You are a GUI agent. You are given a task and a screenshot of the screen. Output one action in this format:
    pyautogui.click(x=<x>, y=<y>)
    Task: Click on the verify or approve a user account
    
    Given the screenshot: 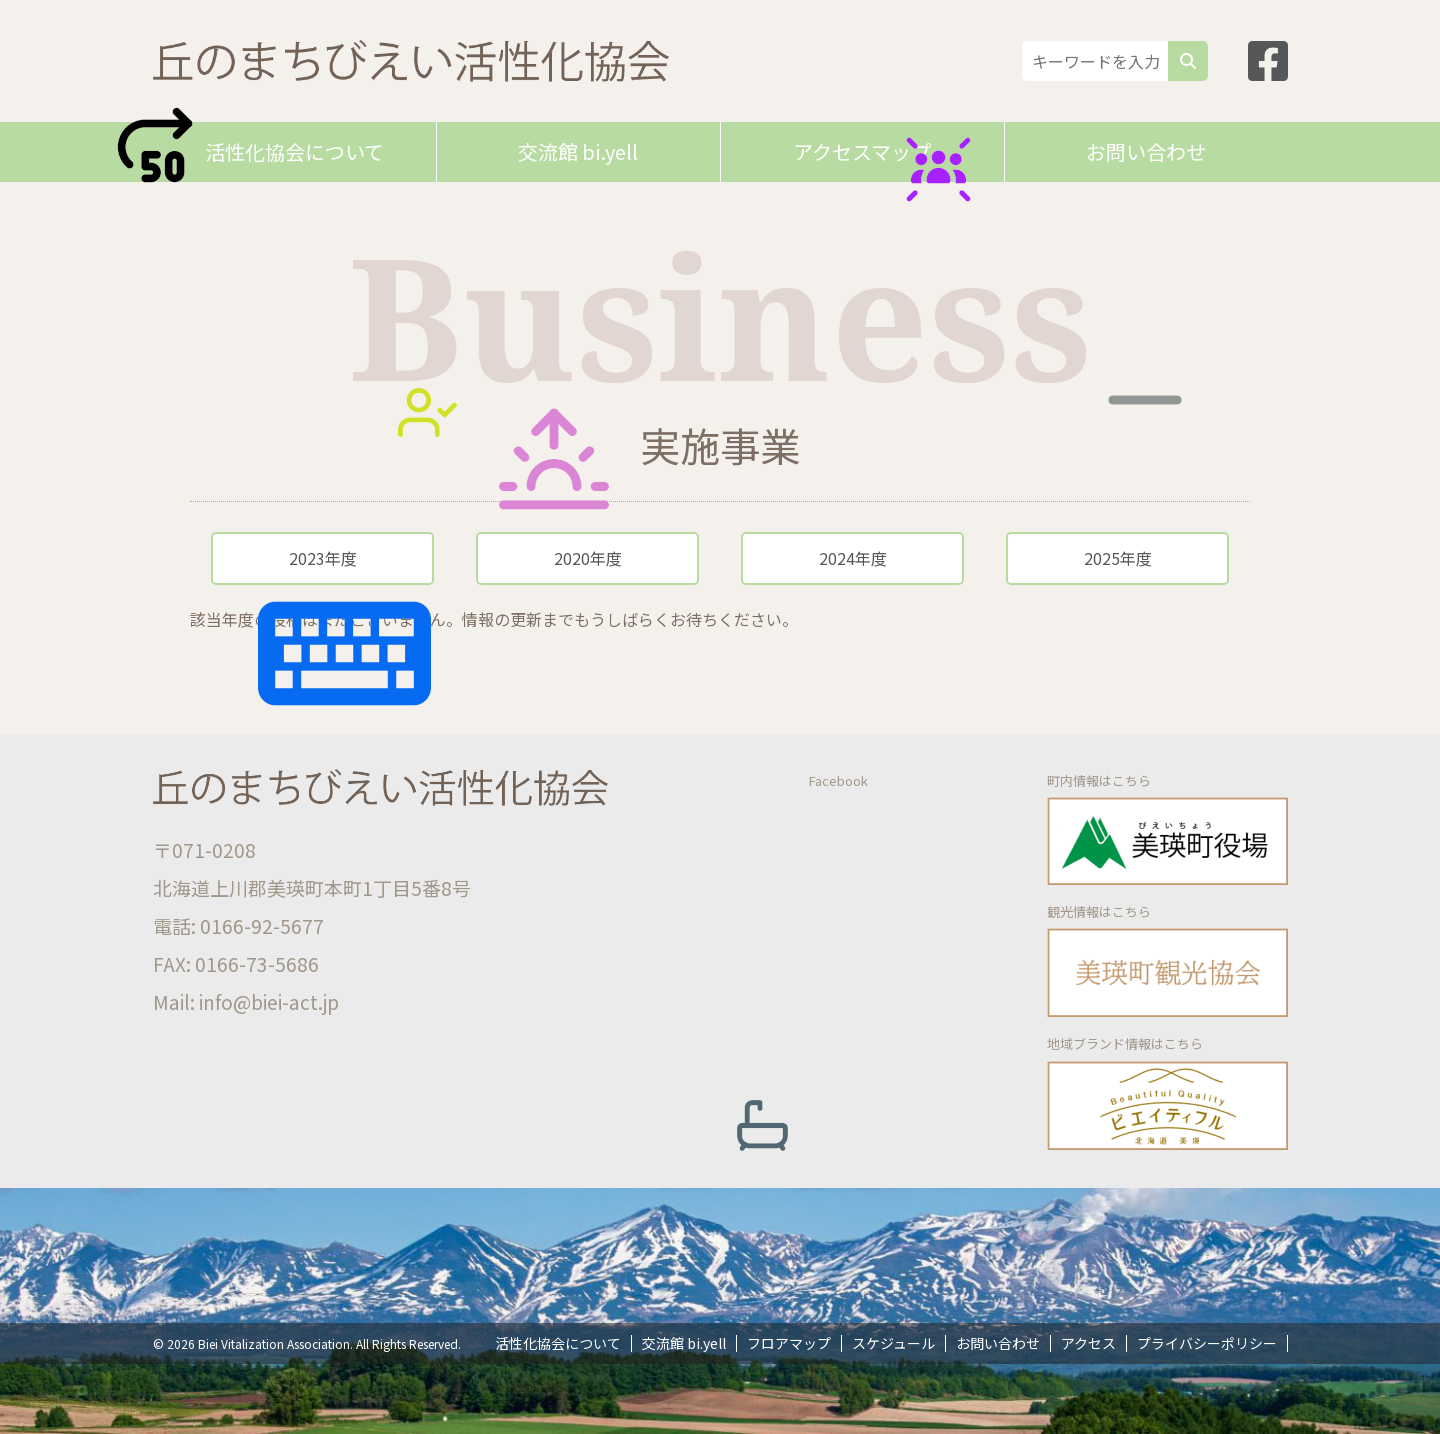 What is the action you would take?
    pyautogui.click(x=427, y=412)
    